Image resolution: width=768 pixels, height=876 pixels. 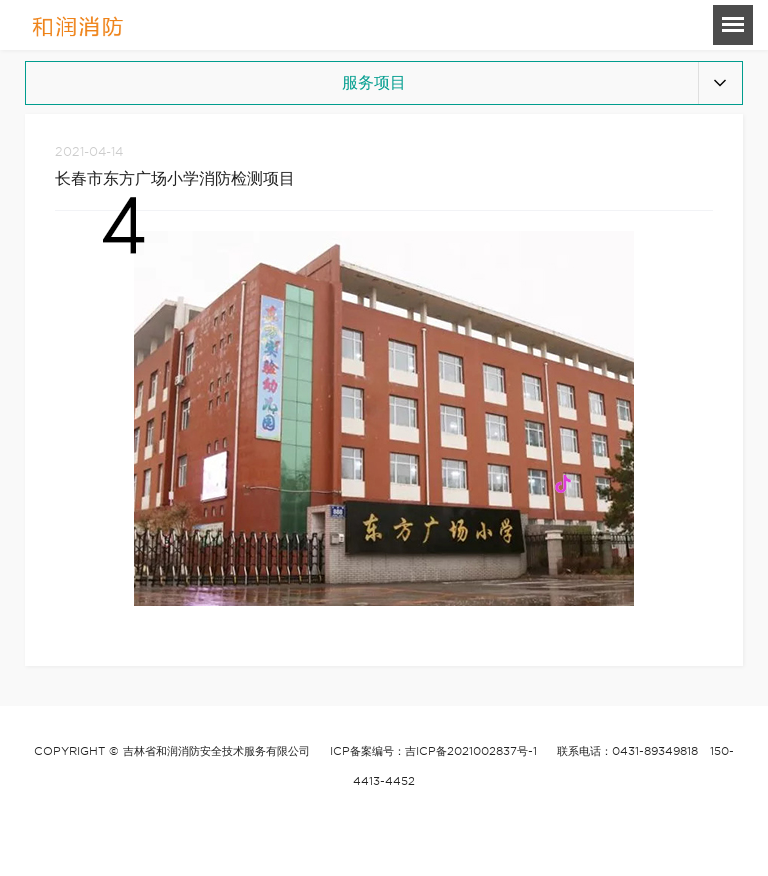 What do you see at coordinates (125, 226) in the screenshot?
I see `indicates step 4 in a numbered sequence` at bounding box center [125, 226].